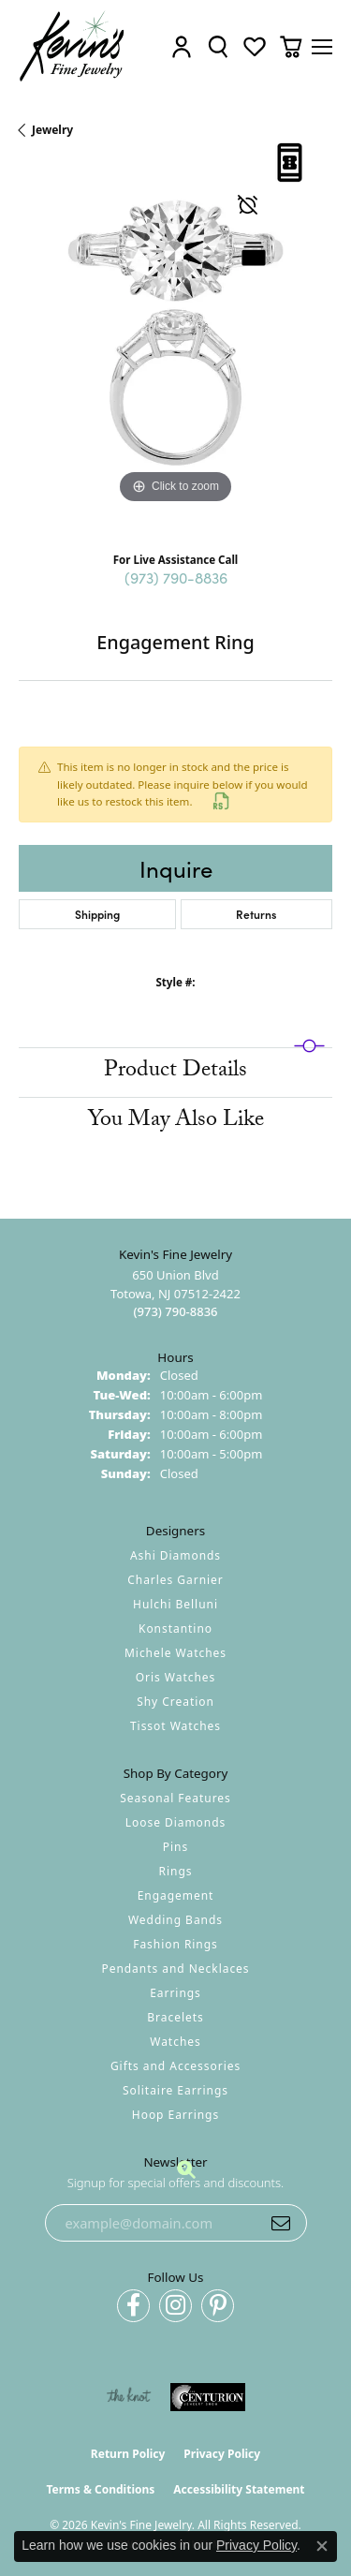  I want to click on search for a location on the map, so click(186, 2169).